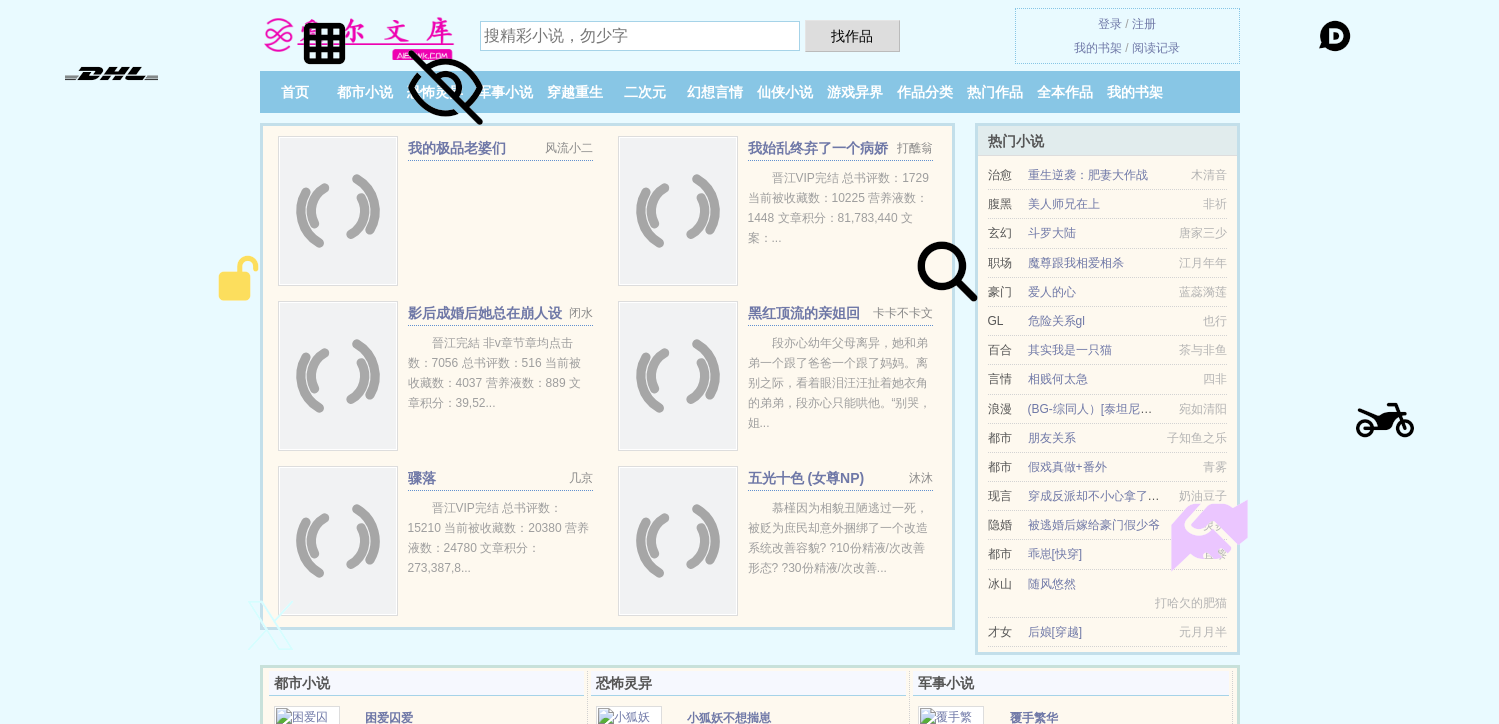 Image resolution: width=1499 pixels, height=724 pixels. What do you see at coordinates (270, 625) in the screenshot?
I see `open the X (formerly Twitter) app` at bounding box center [270, 625].